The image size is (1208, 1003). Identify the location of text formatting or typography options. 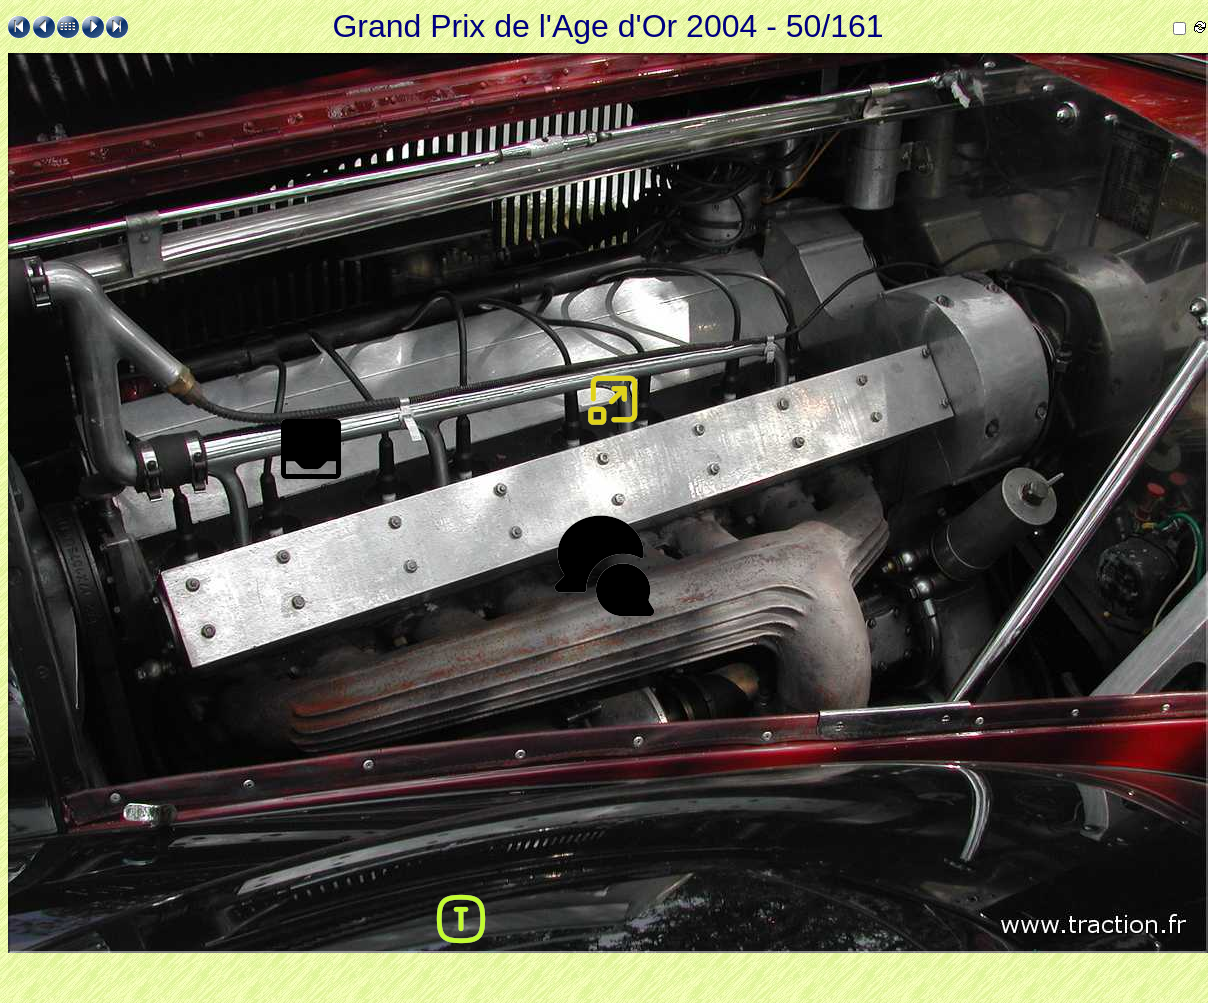
(461, 919).